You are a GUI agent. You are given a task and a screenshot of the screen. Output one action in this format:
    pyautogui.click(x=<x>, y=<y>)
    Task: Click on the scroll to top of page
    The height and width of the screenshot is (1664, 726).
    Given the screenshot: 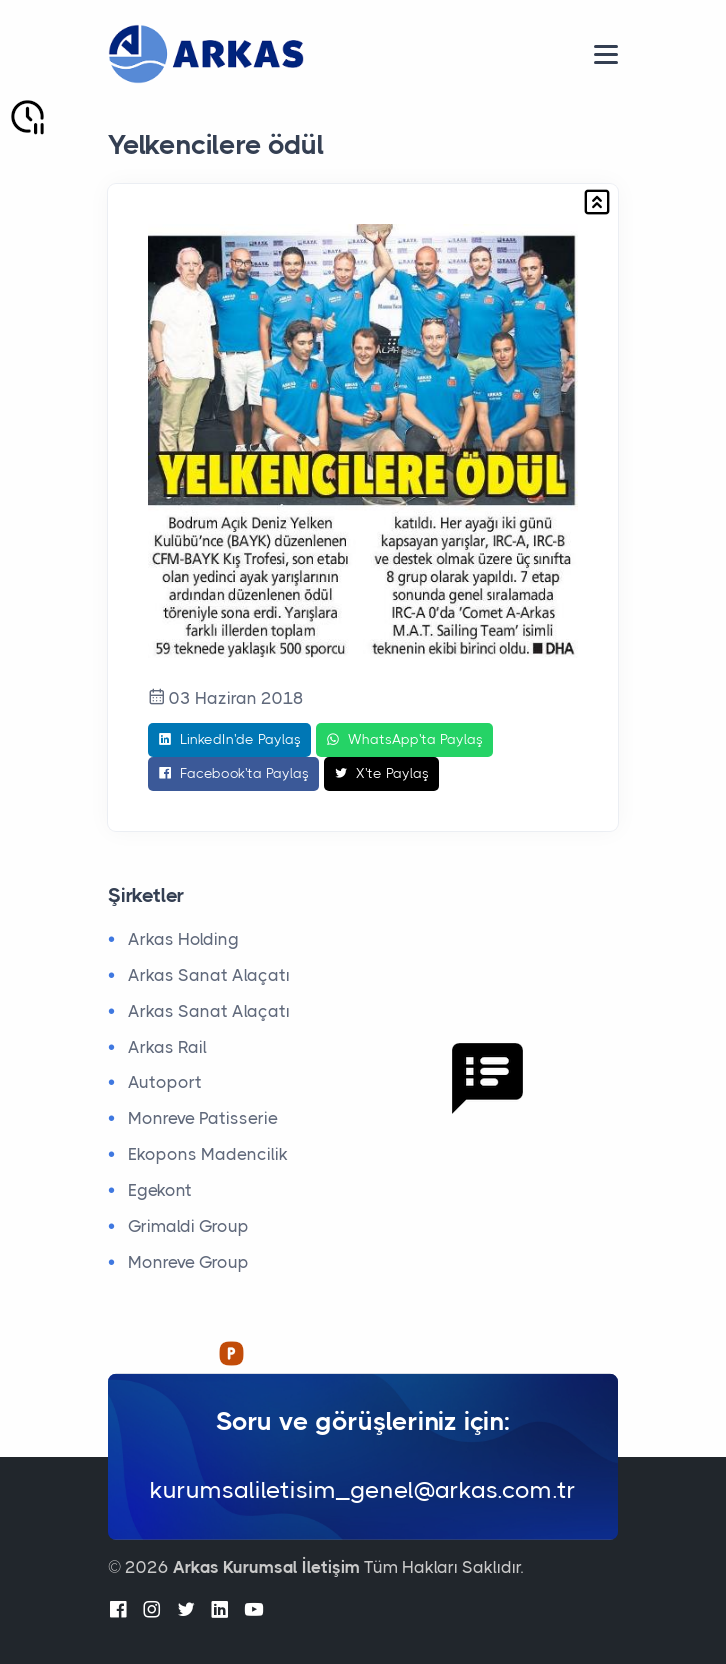 What is the action you would take?
    pyautogui.click(x=597, y=202)
    